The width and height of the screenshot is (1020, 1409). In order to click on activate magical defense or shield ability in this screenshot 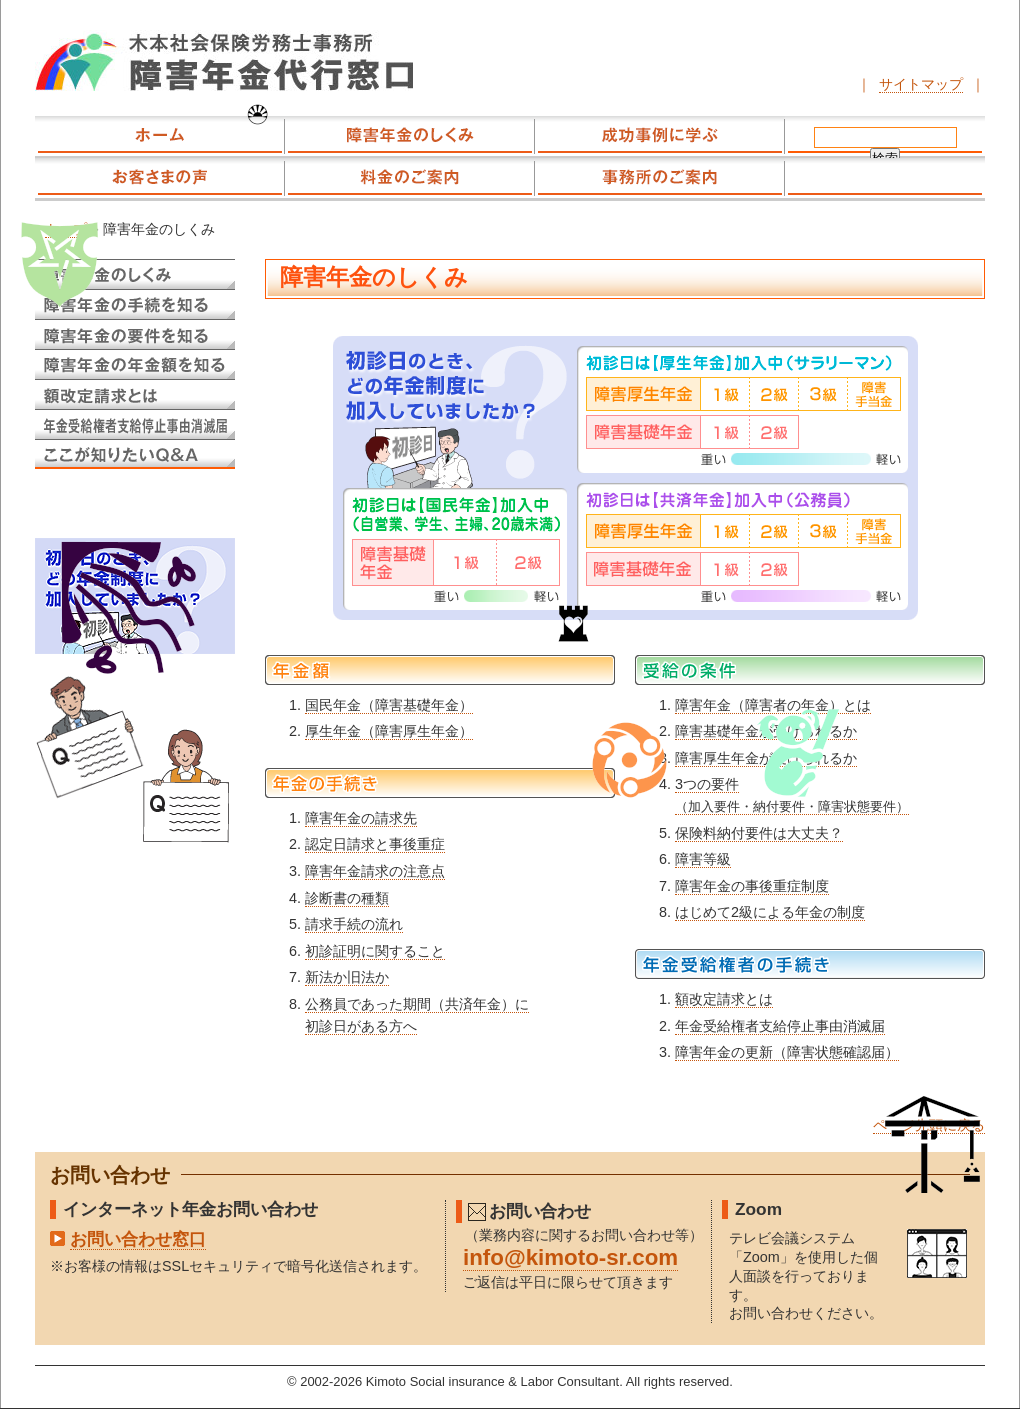, I will do `click(59, 266)`.